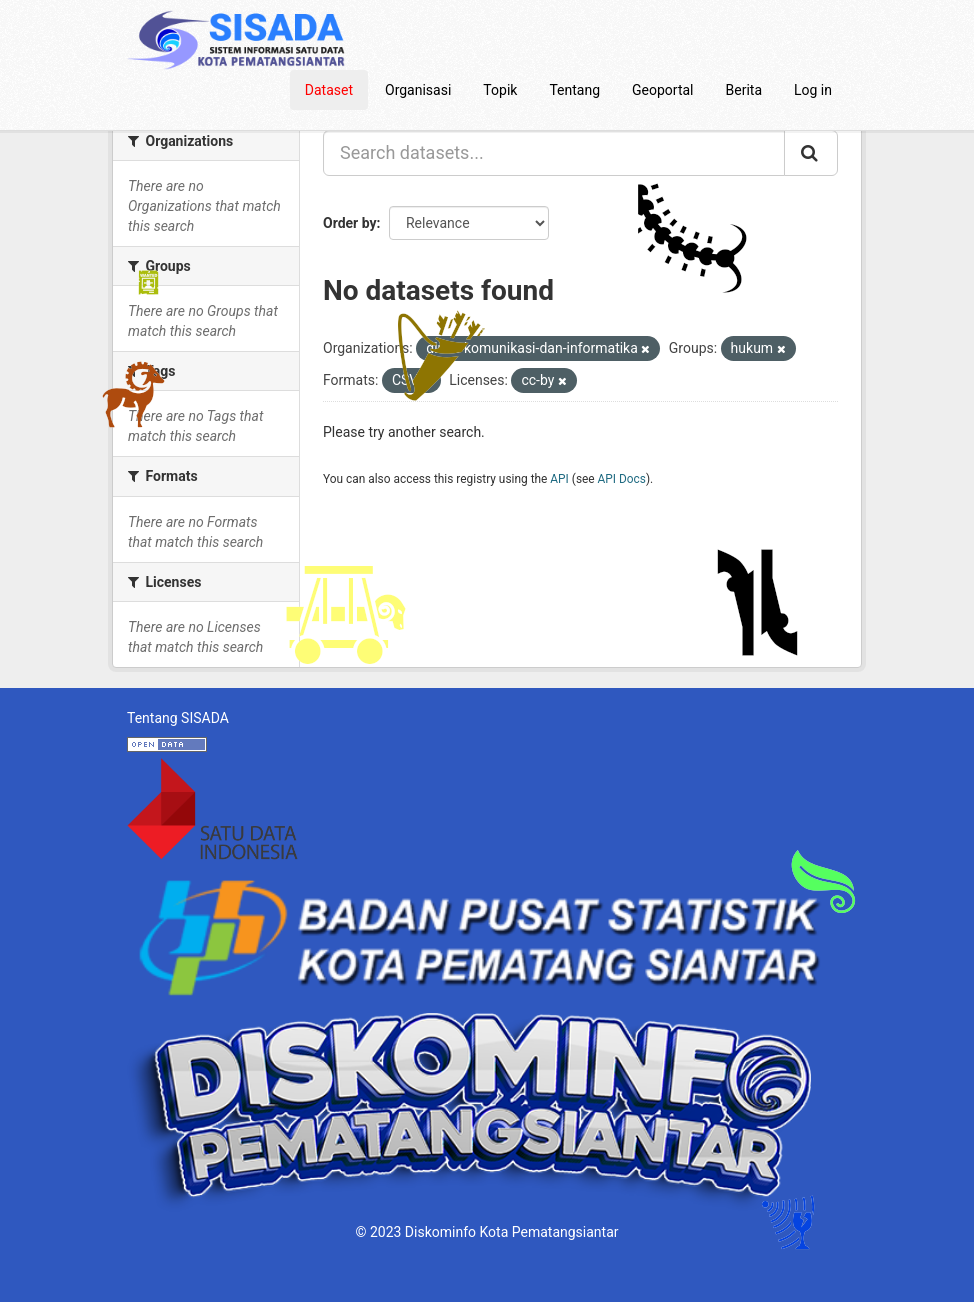 The width and height of the screenshot is (974, 1302). What do you see at coordinates (692, 238) in the screenshot?
I see `indicates bug or pest-related content in a game` at bounding box center [692, 238].